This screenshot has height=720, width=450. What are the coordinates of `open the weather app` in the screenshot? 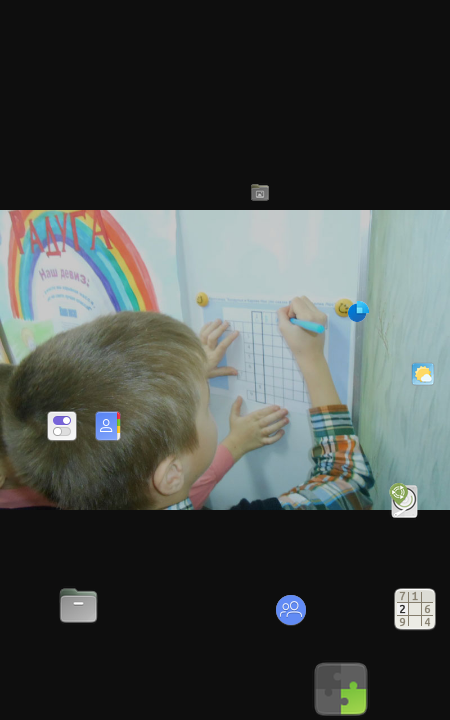 It's located at (423, 374).